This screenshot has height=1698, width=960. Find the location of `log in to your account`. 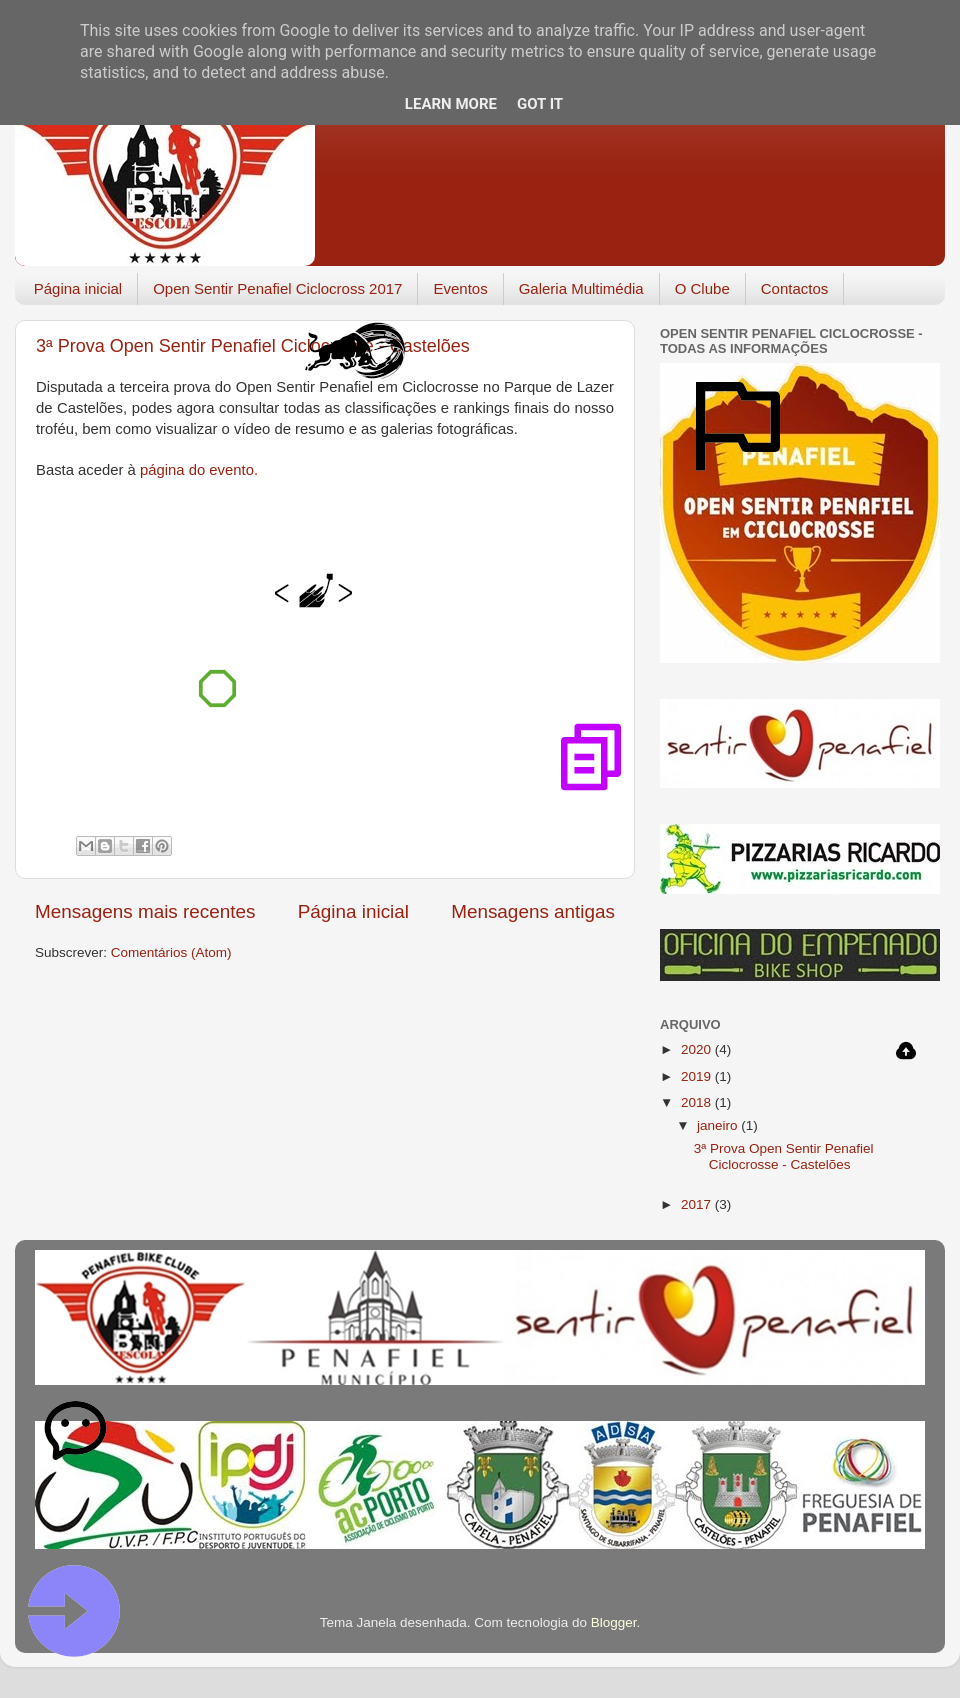

log in to your account is located at coordinates (74, 1611).